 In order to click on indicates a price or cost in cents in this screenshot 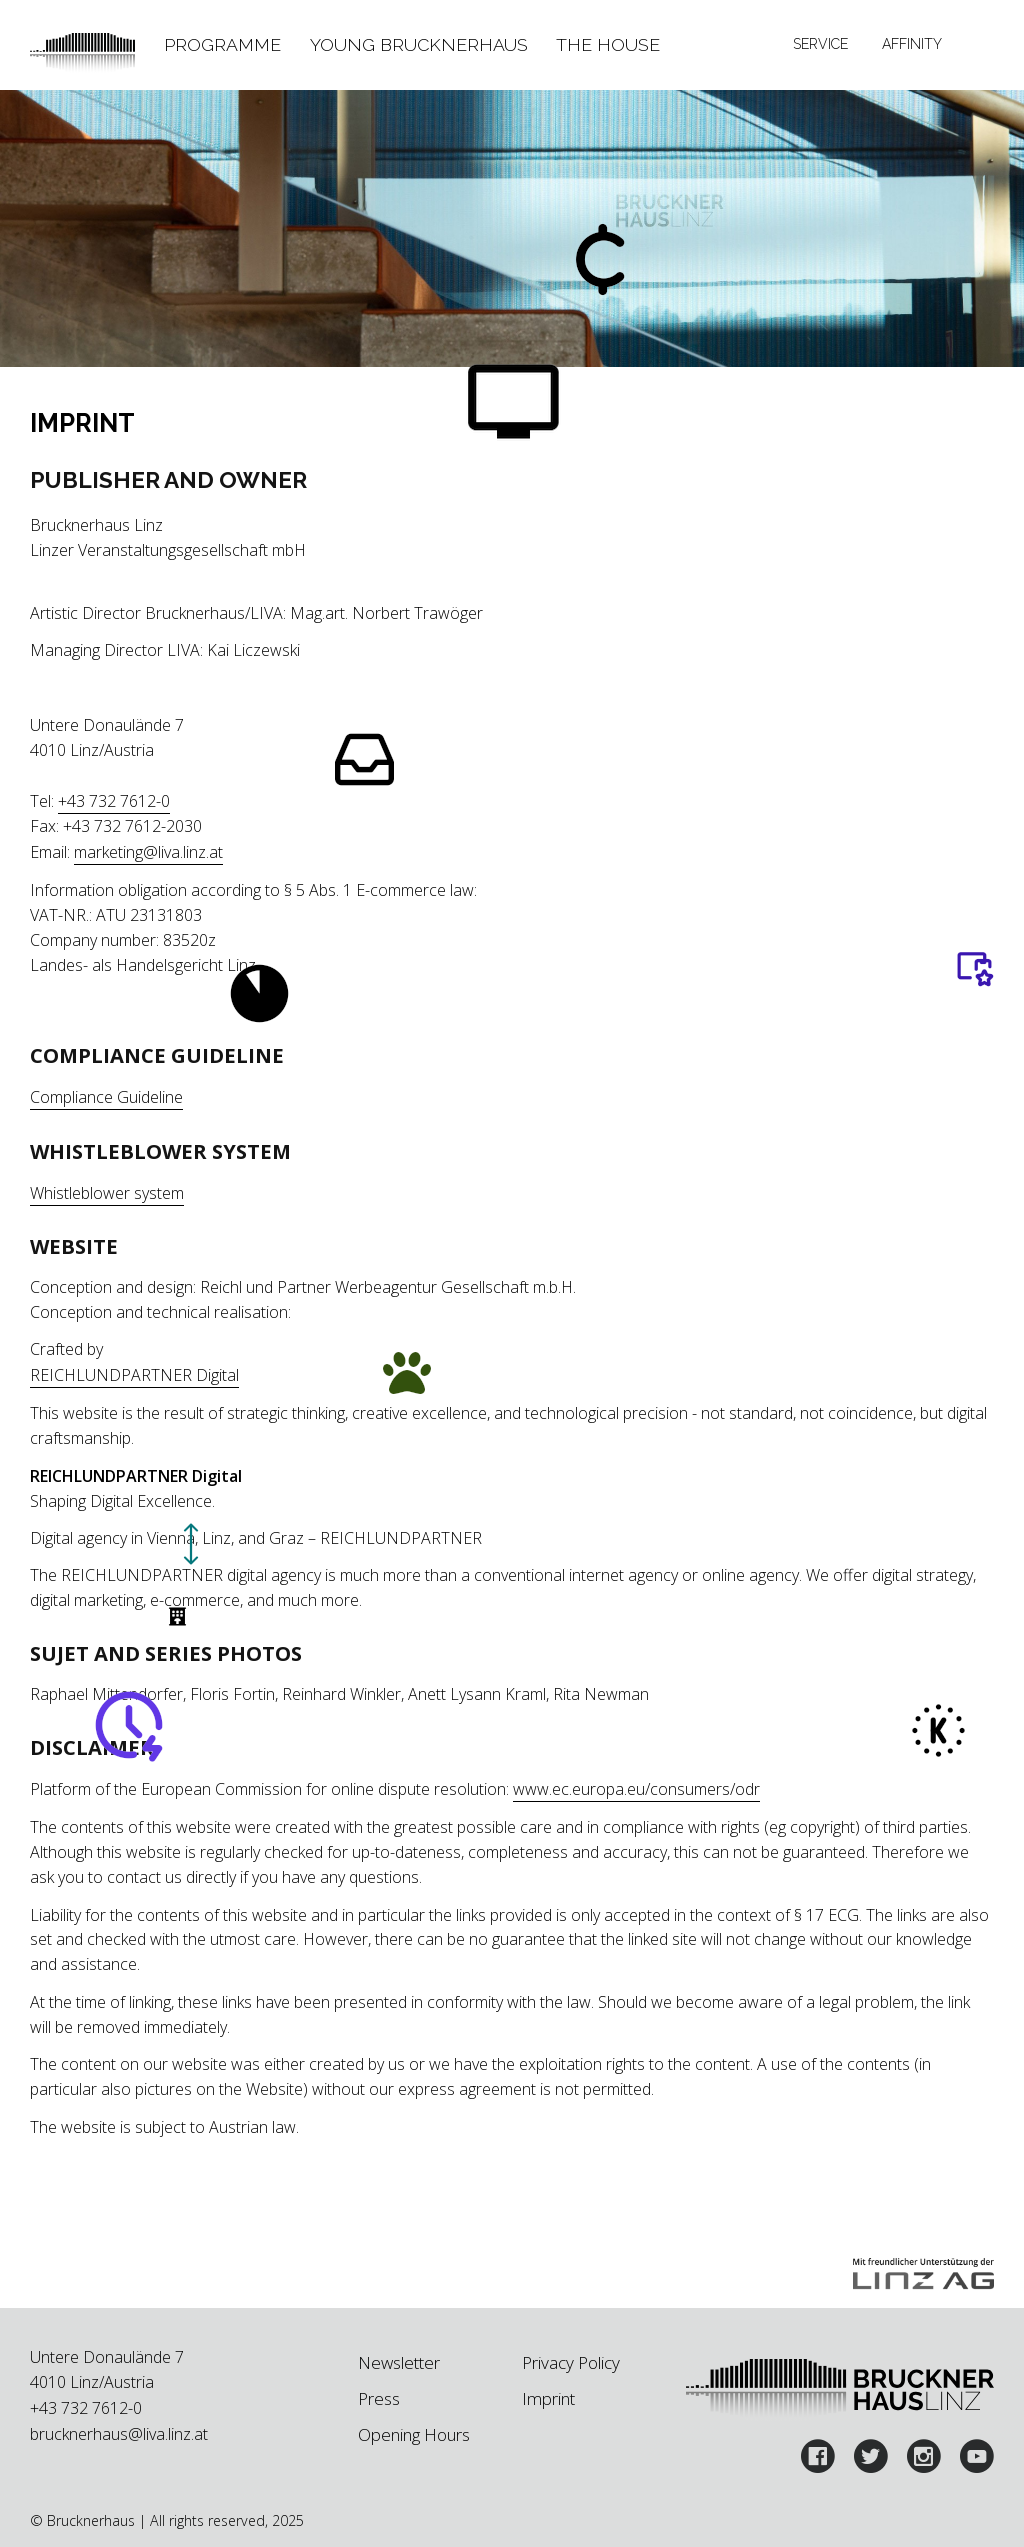, I will do `click(600, 259)`.